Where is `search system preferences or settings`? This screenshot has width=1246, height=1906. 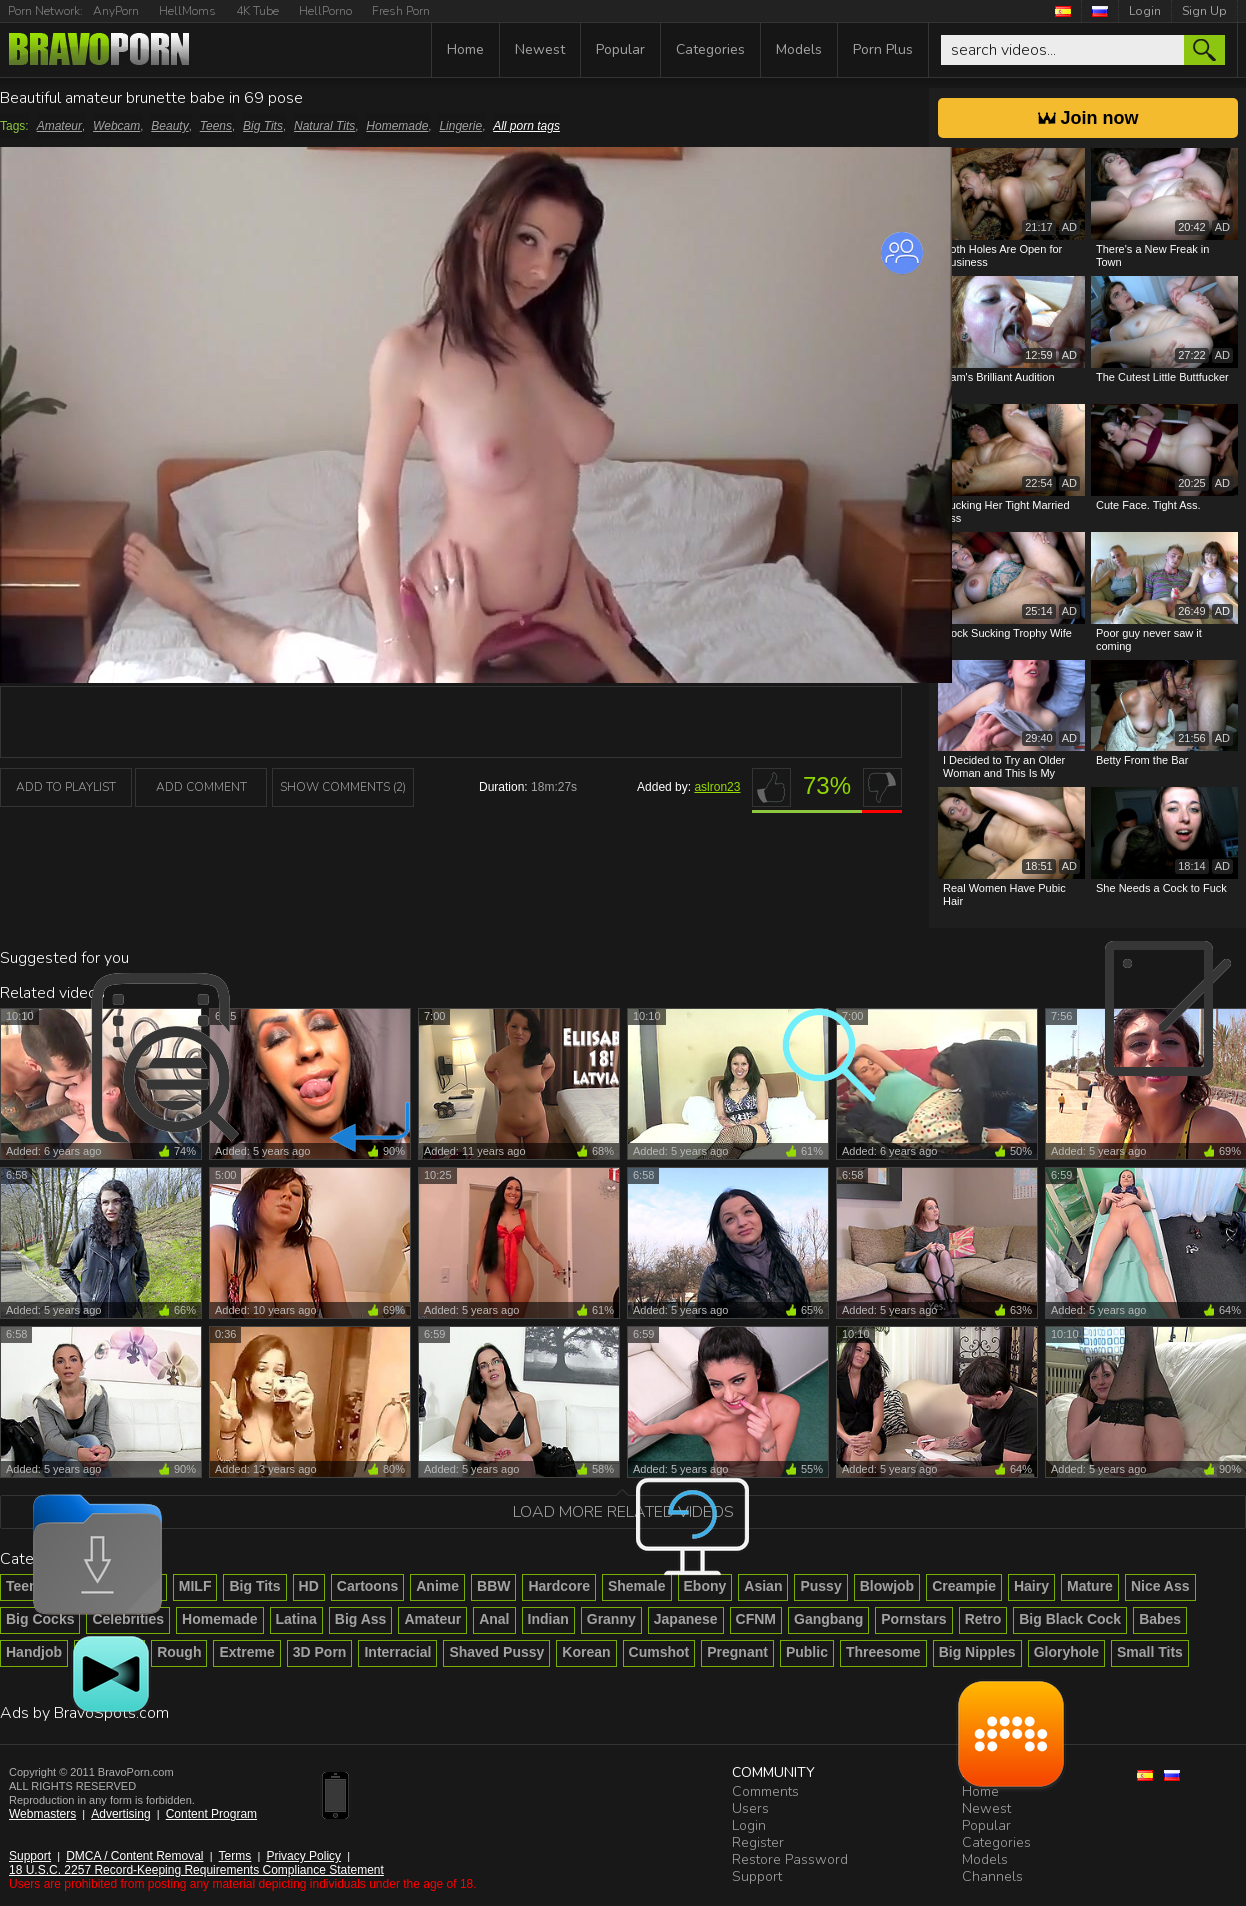
search system preferences or settings is located at coordinates (829, 1055).